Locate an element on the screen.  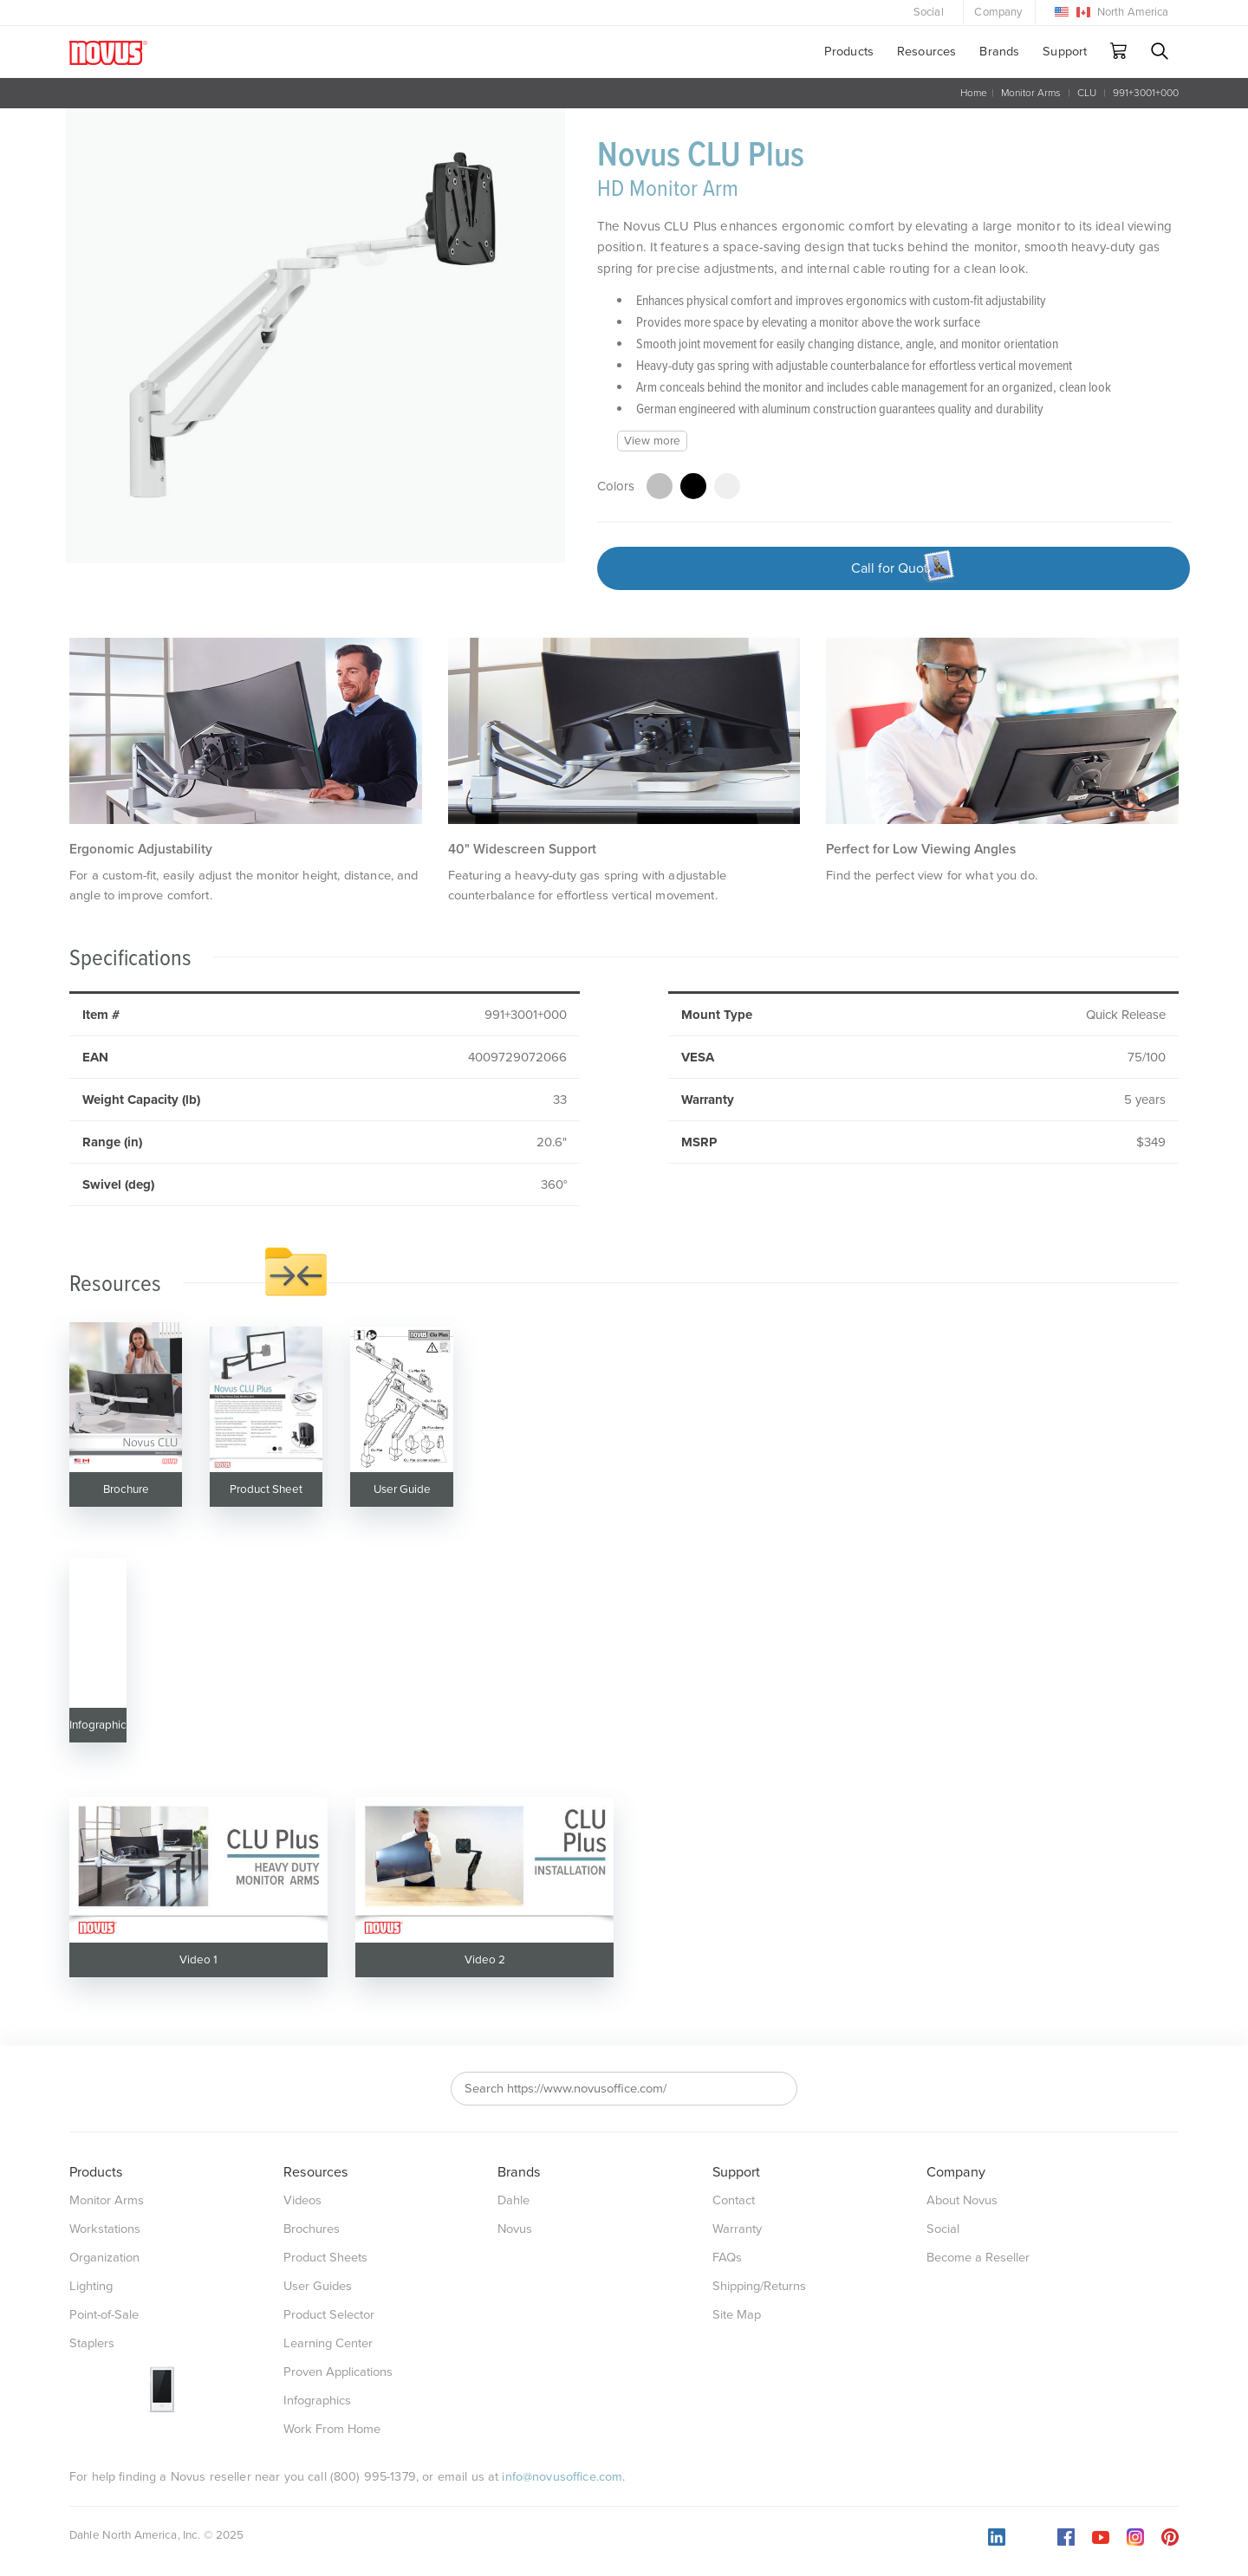
open mail preferences or settings is located at coordinates (939, 566).